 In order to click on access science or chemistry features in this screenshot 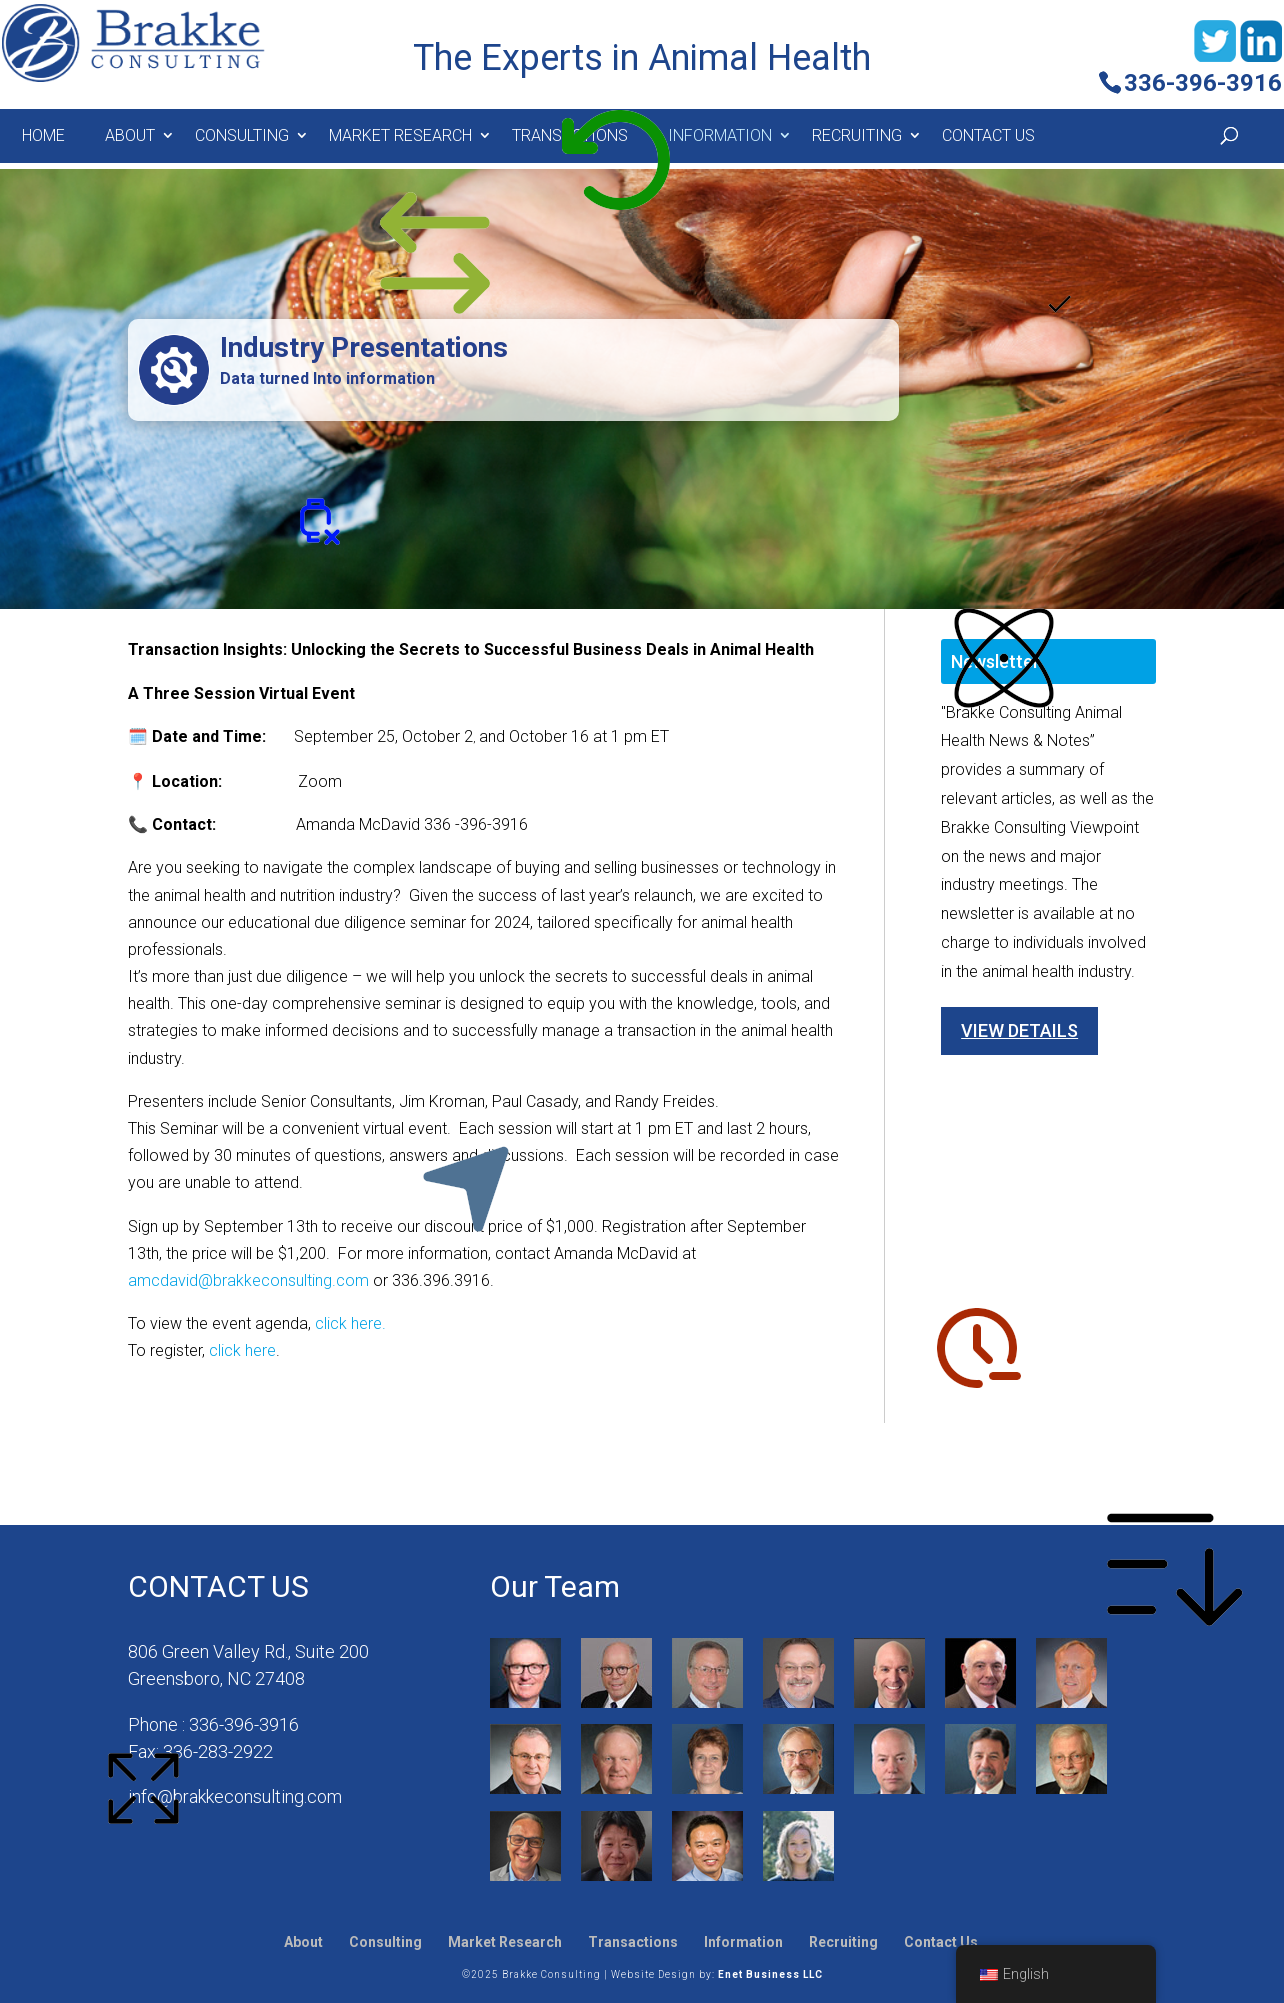, I will do `click(1004, 658)`.